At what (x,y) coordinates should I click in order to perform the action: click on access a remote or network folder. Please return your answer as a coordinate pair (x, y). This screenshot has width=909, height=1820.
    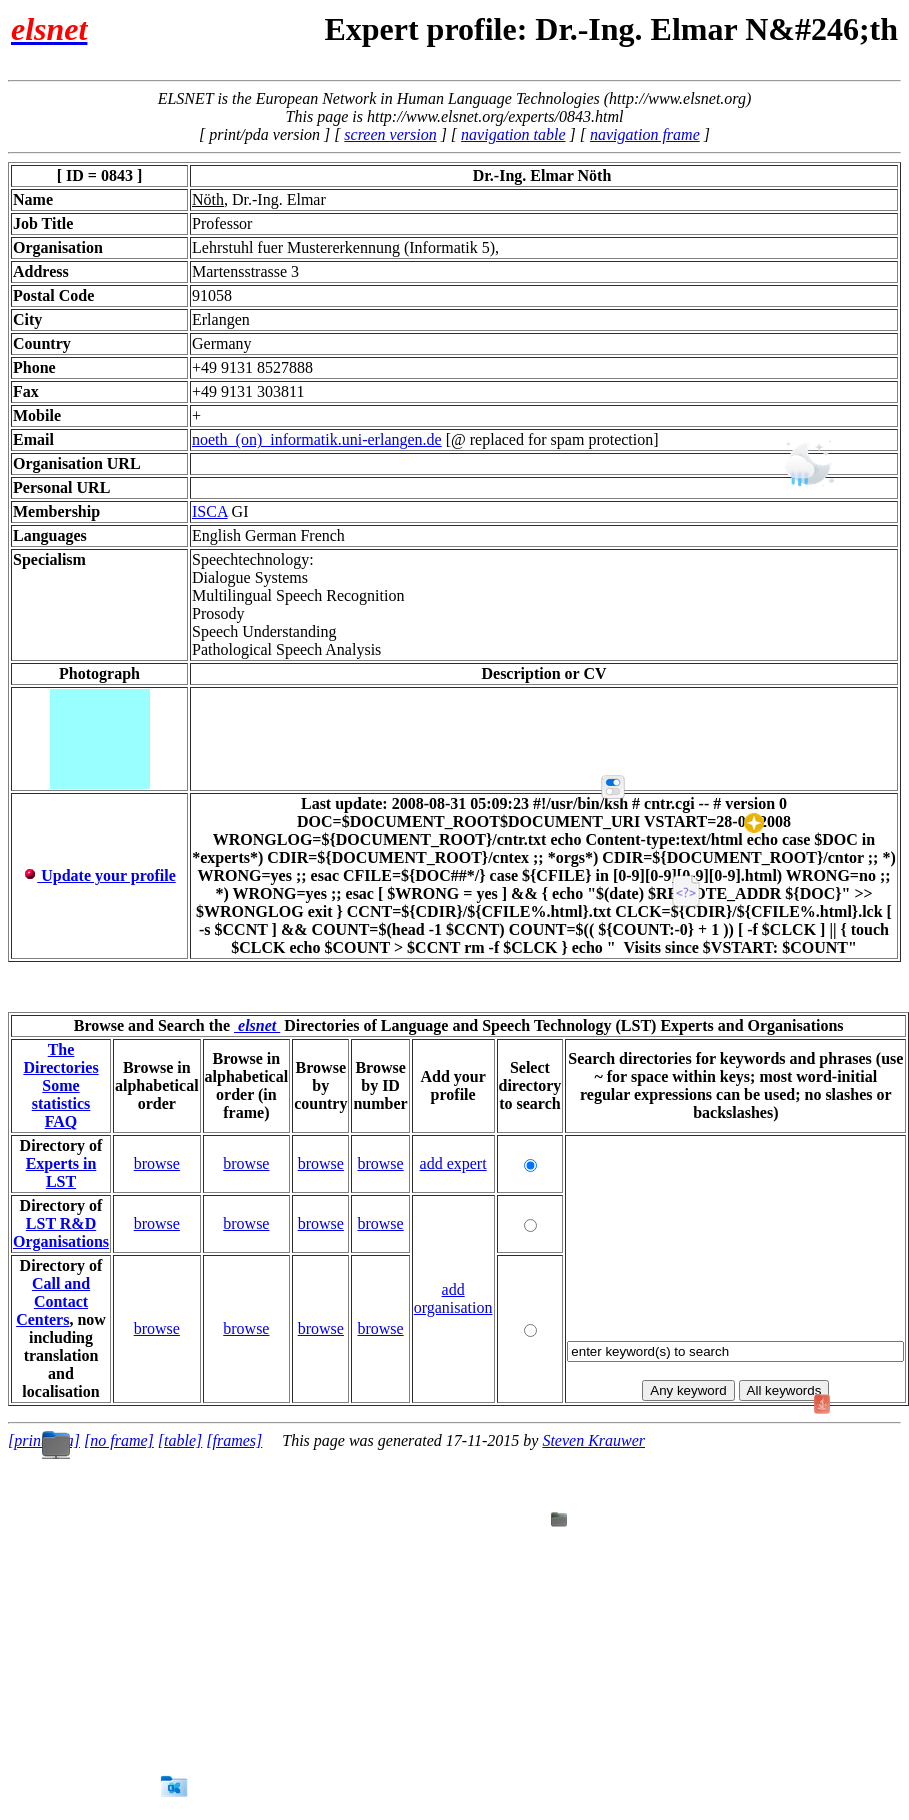
    Looking at the image, I should click on (56, 1445).